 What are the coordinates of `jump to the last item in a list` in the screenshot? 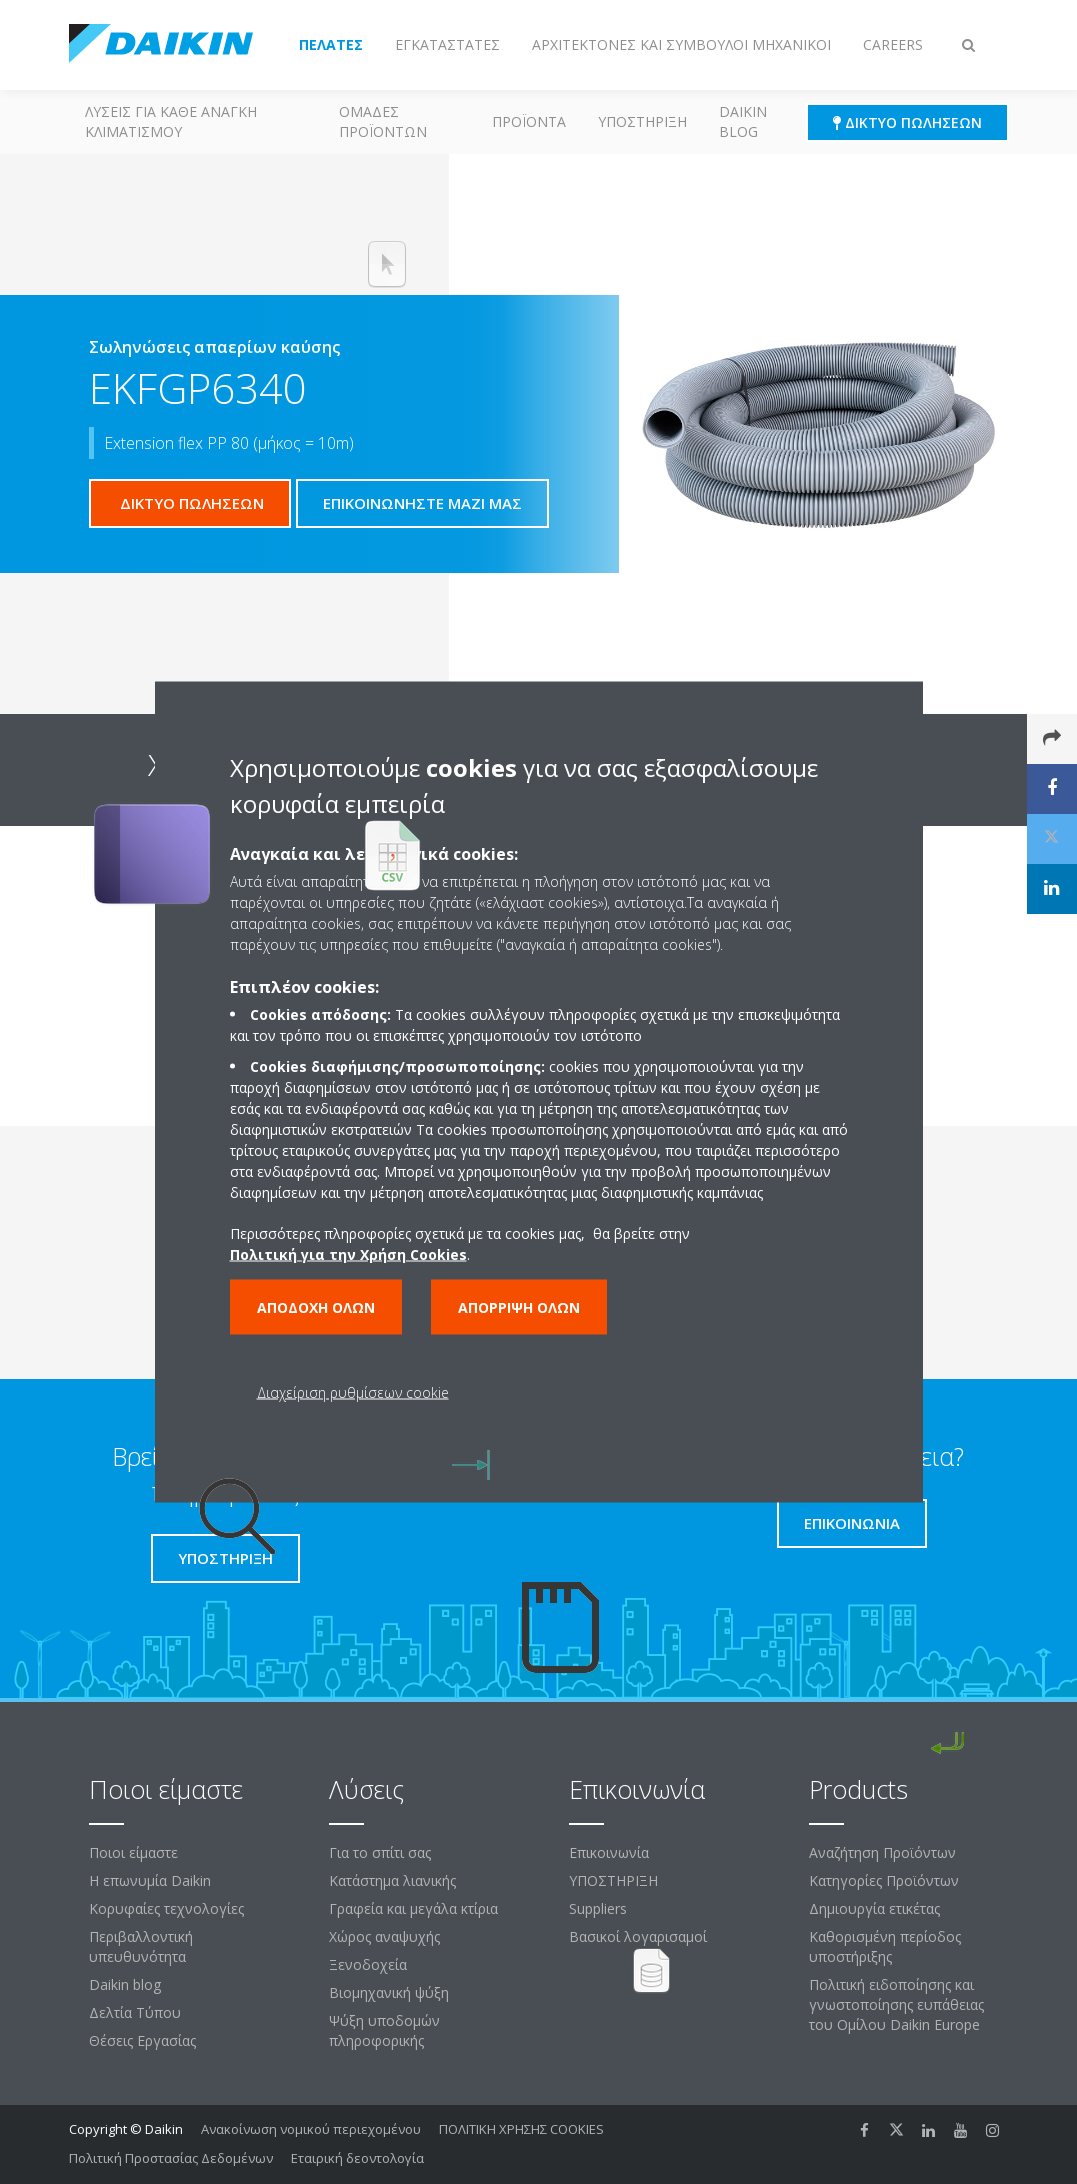 It's located at (471, 1465).